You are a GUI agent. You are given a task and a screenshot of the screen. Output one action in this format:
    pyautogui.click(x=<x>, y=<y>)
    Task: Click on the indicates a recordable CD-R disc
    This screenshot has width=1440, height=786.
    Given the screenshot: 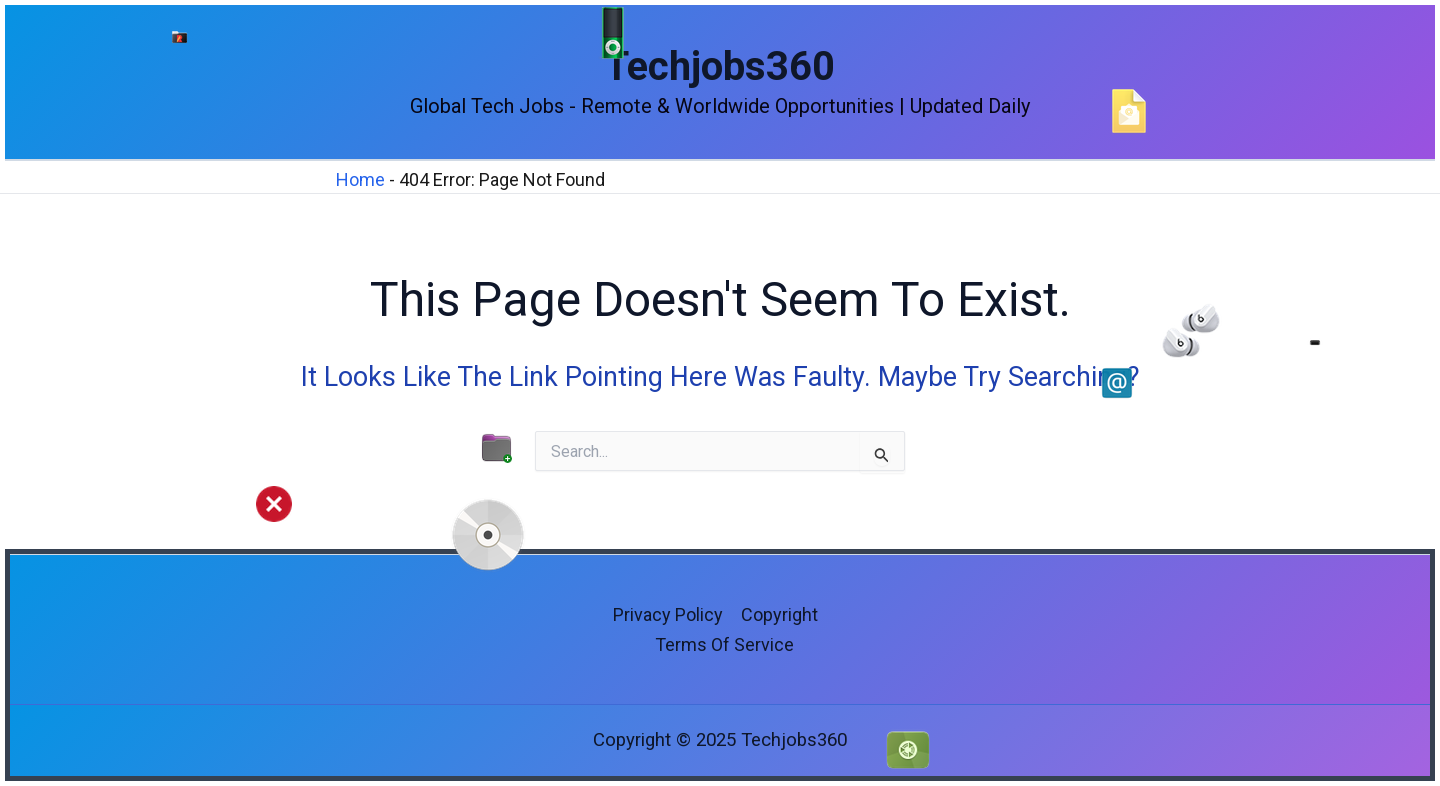 What is the action you would take?
    pyautogui.click(x=488, y=535)
    